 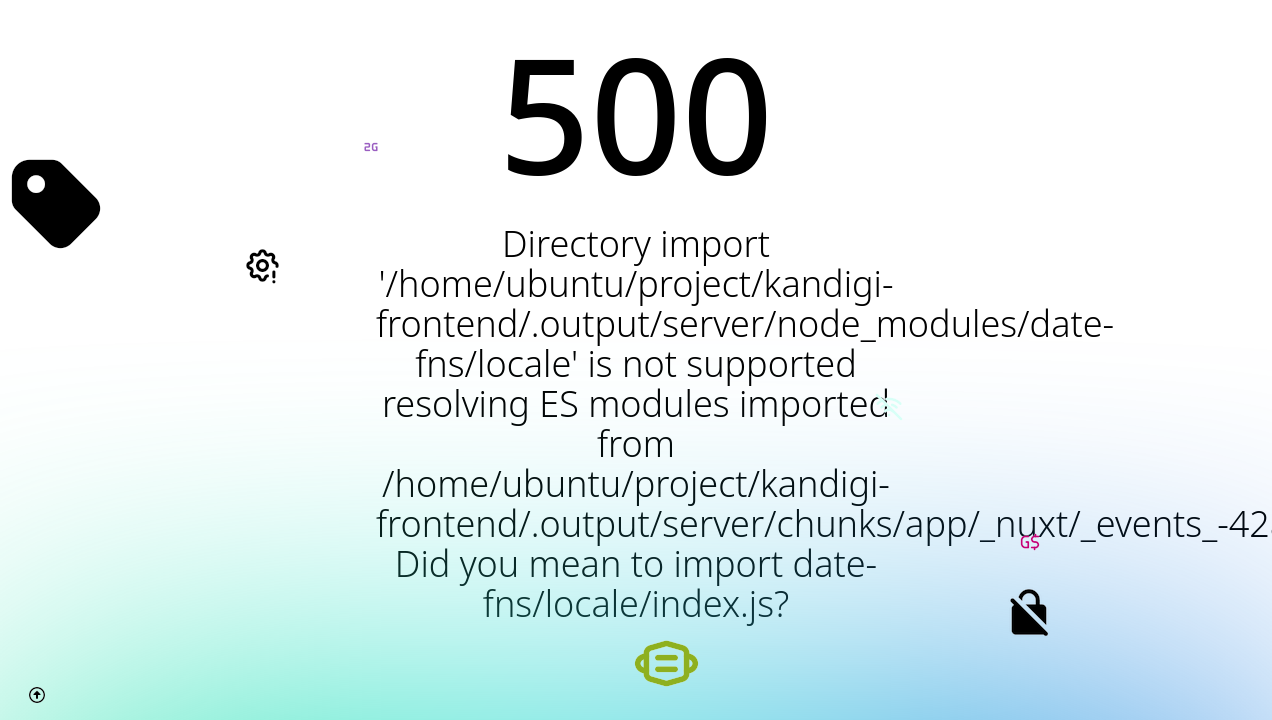 What do you see at coordinates (1029, 613) in the screenshot?
I see `indicates an unsecured or unencrypted connection` at bounding box center [1029, 613].